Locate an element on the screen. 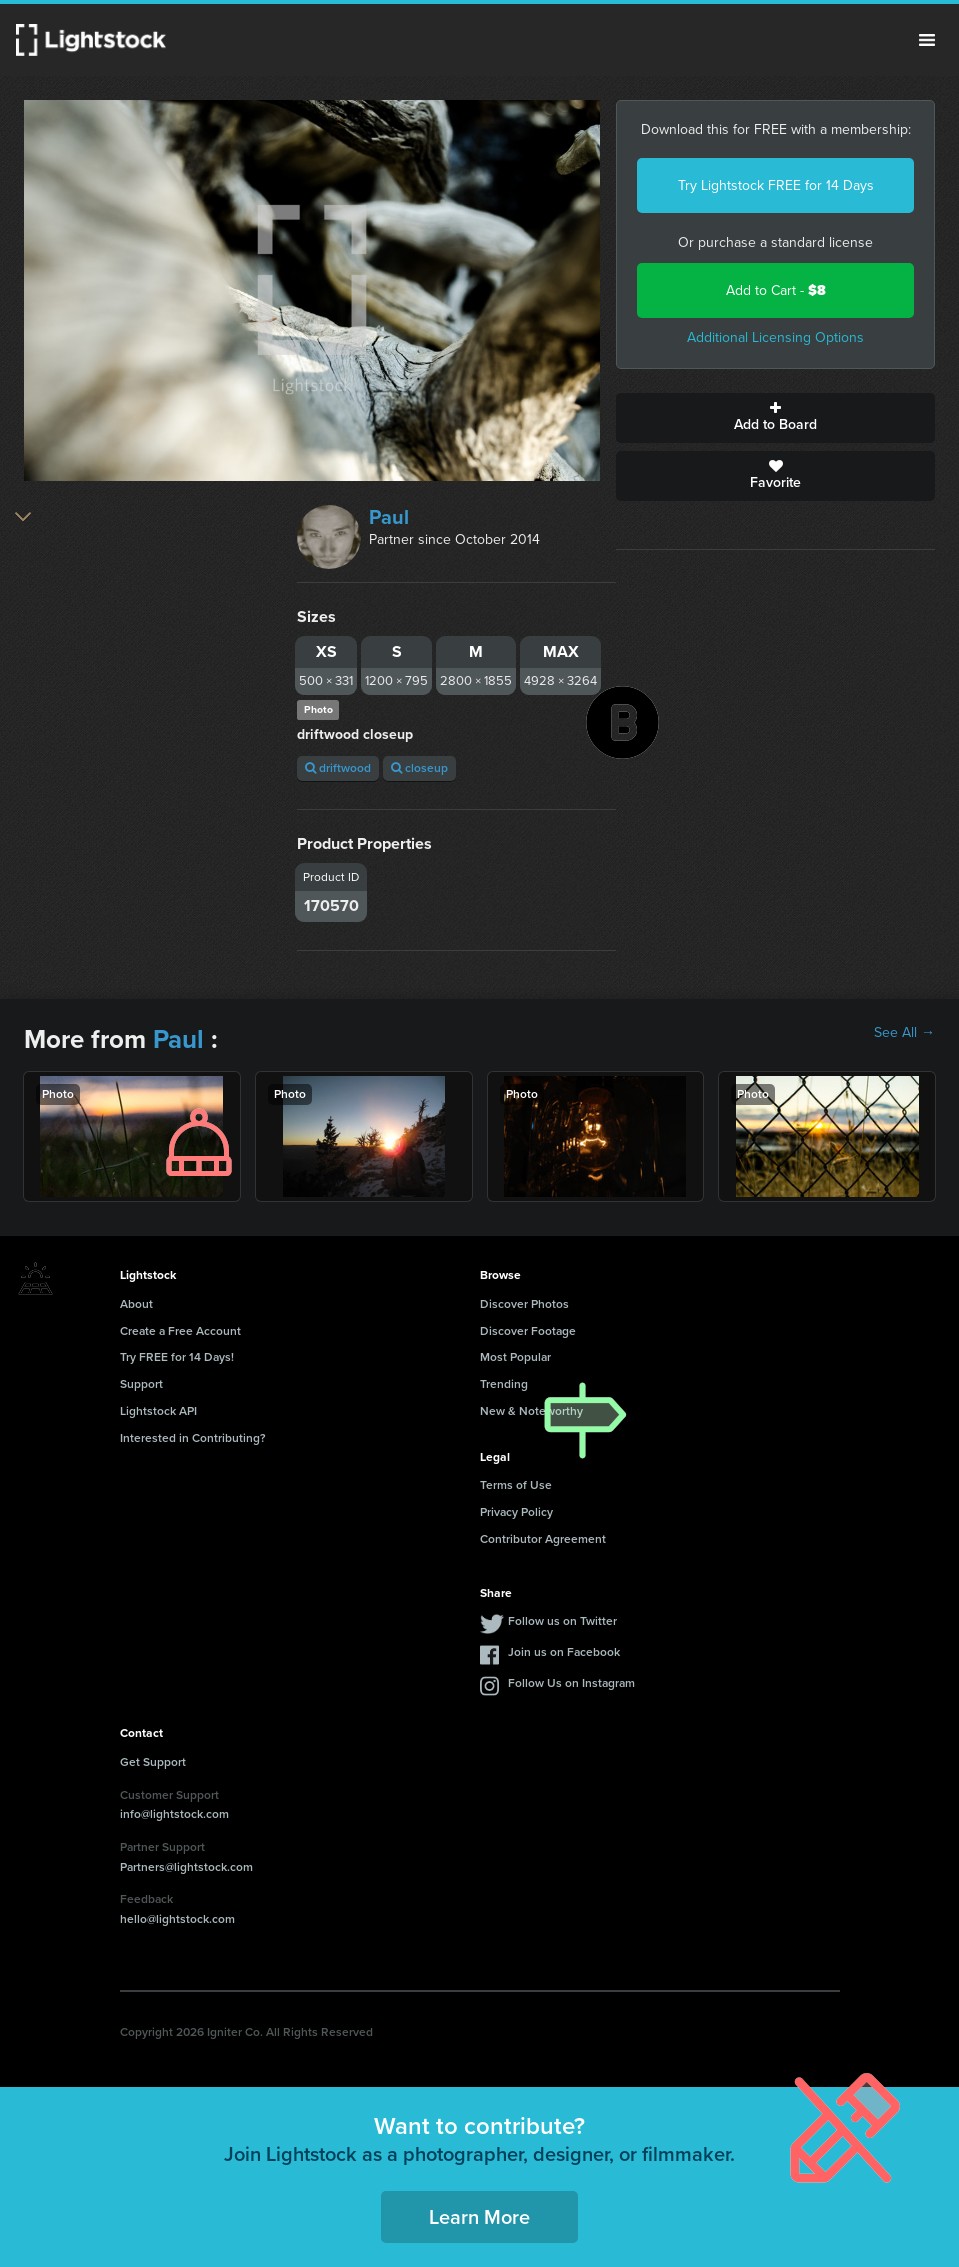  editing is disabled or unavailable is located at coordinates (843, 2130).